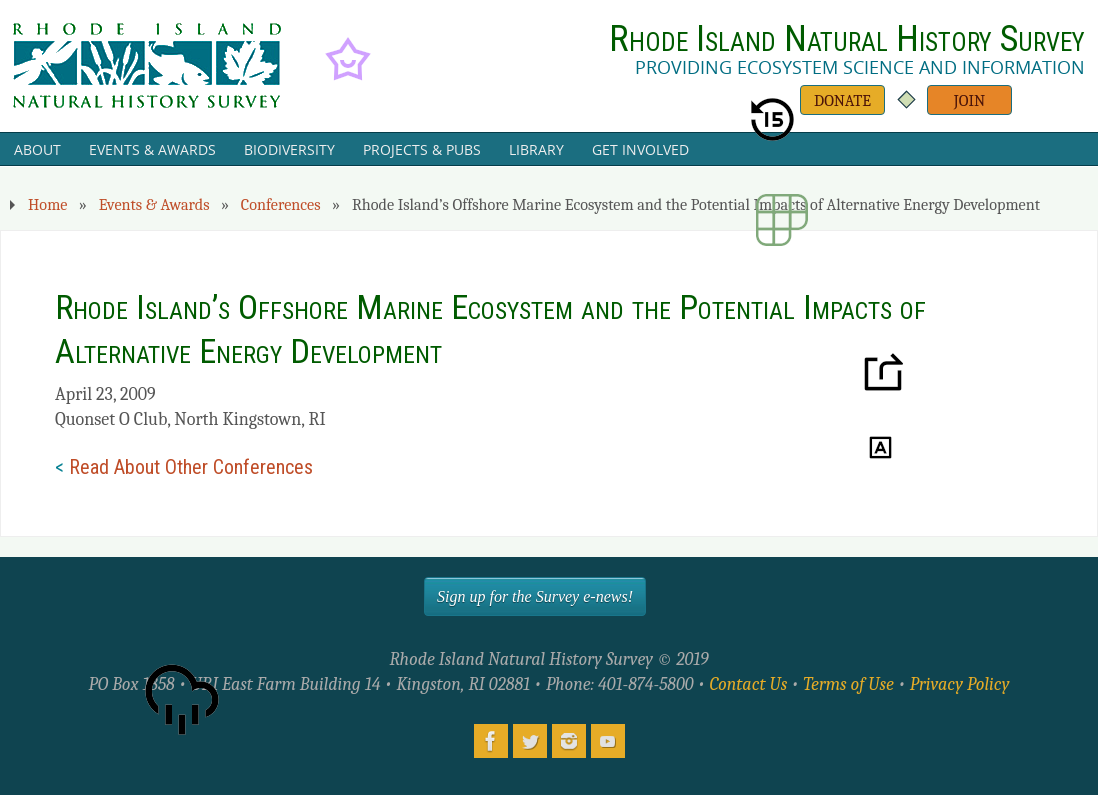 This screenshot has width=1098, height=795. I want to click on share content to another app or platform, so click(883, 374).